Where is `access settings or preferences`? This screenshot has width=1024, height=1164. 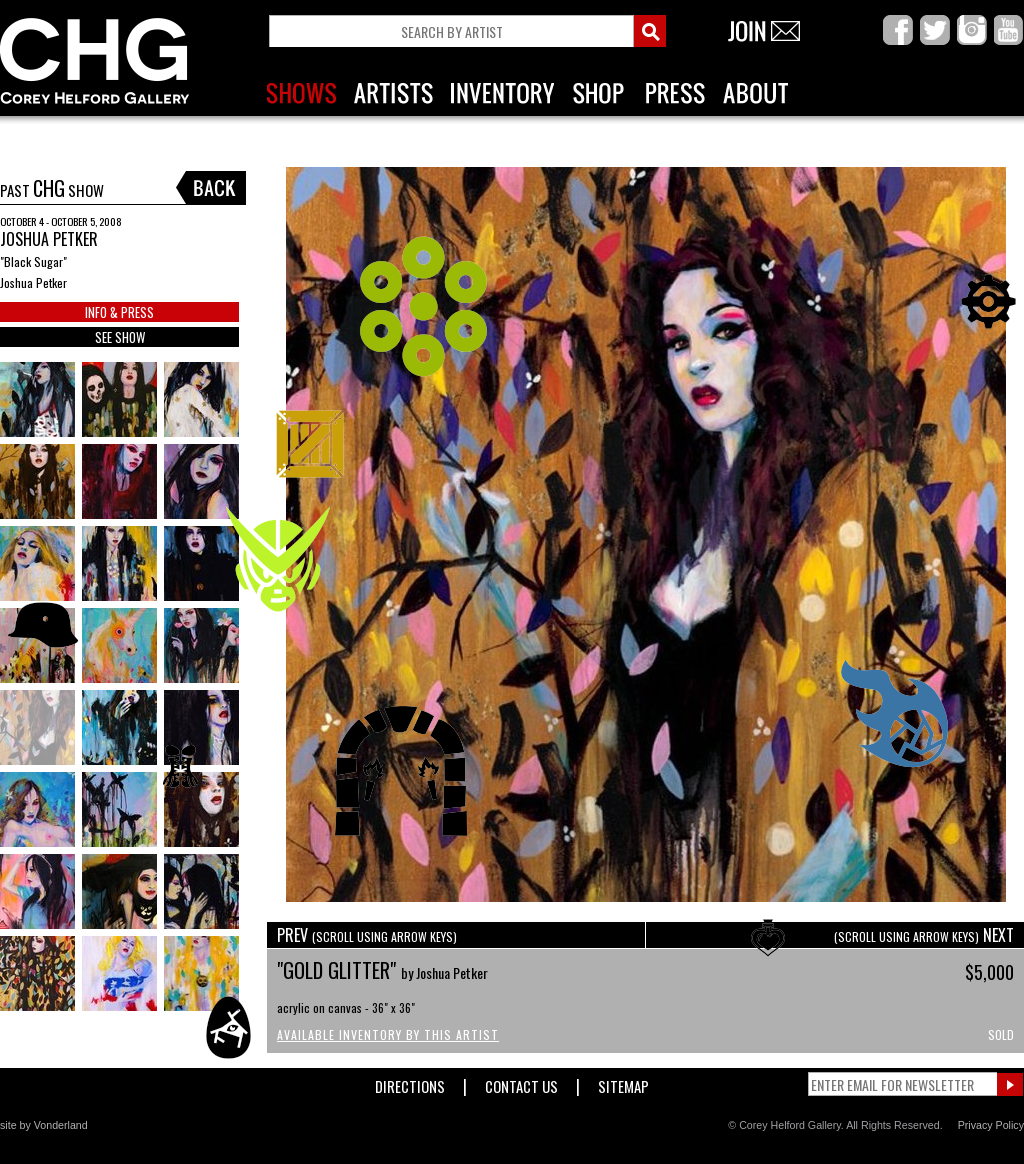 access settings or preferences is located at coordinates (988, 301).